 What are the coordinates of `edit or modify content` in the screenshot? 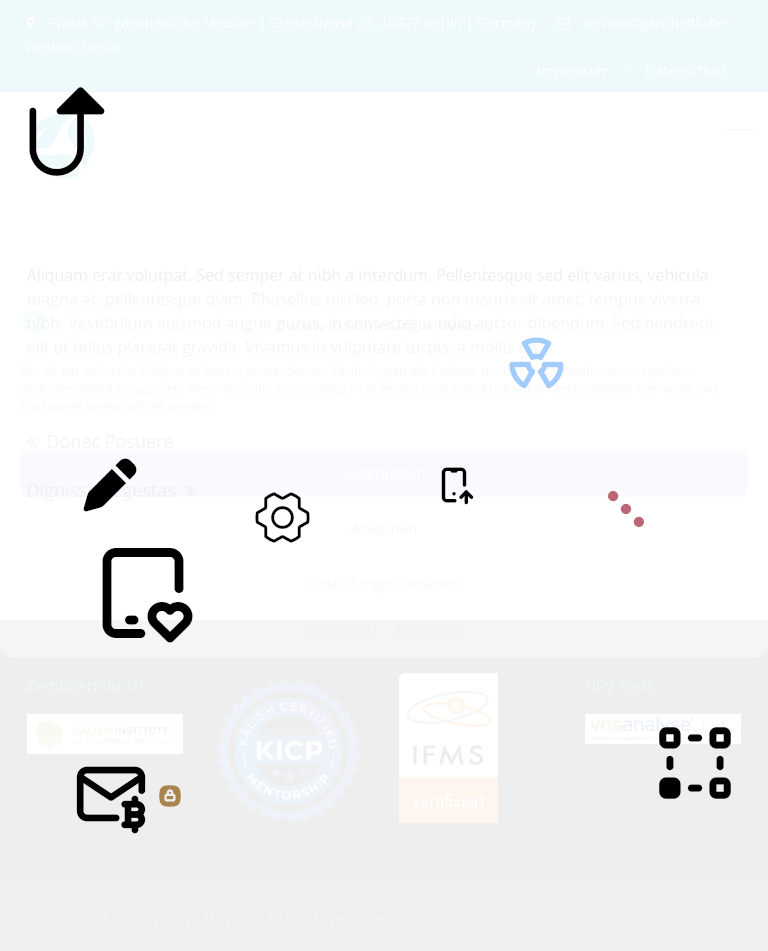 It's located at (110, 485).